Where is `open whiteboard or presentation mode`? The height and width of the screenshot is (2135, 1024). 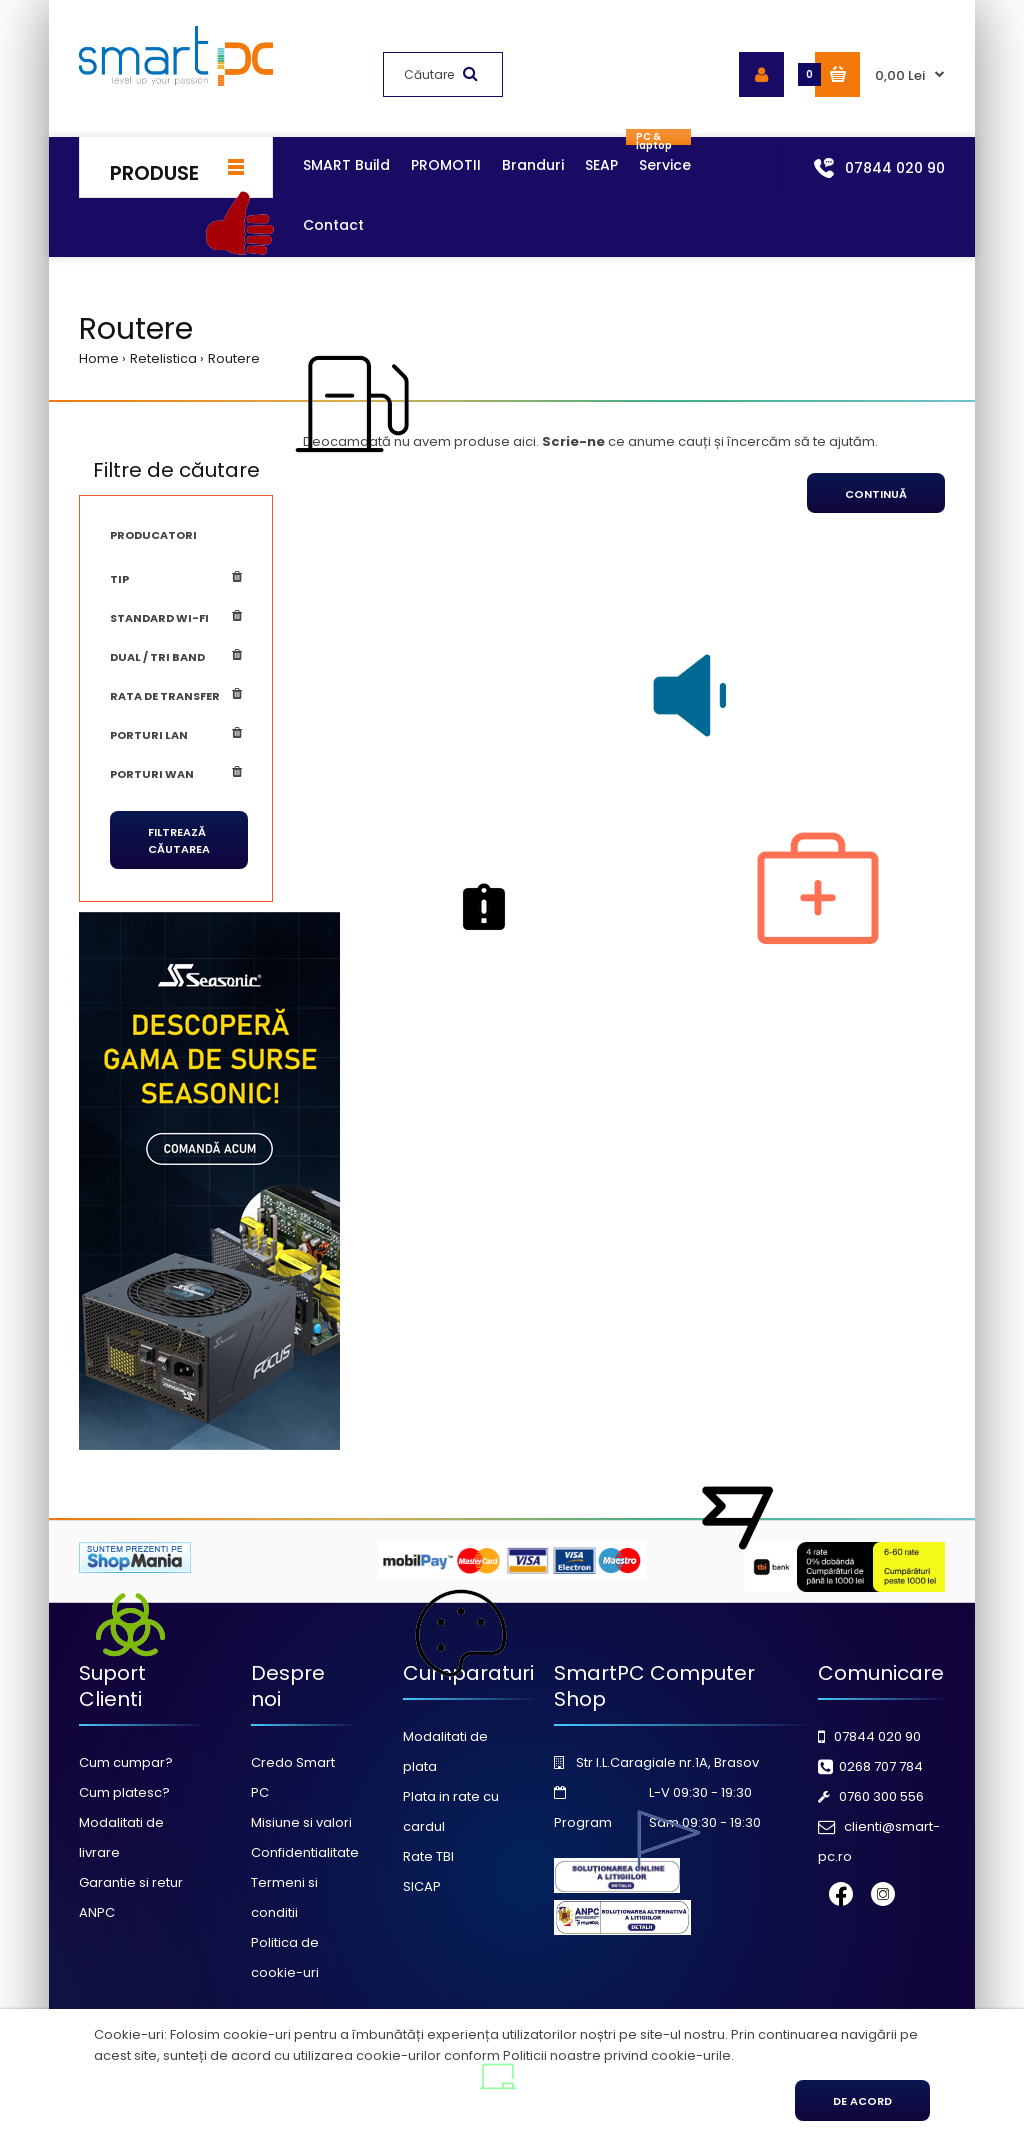 open whiteboard or presentation mode is located at coordinates (498, 2077).